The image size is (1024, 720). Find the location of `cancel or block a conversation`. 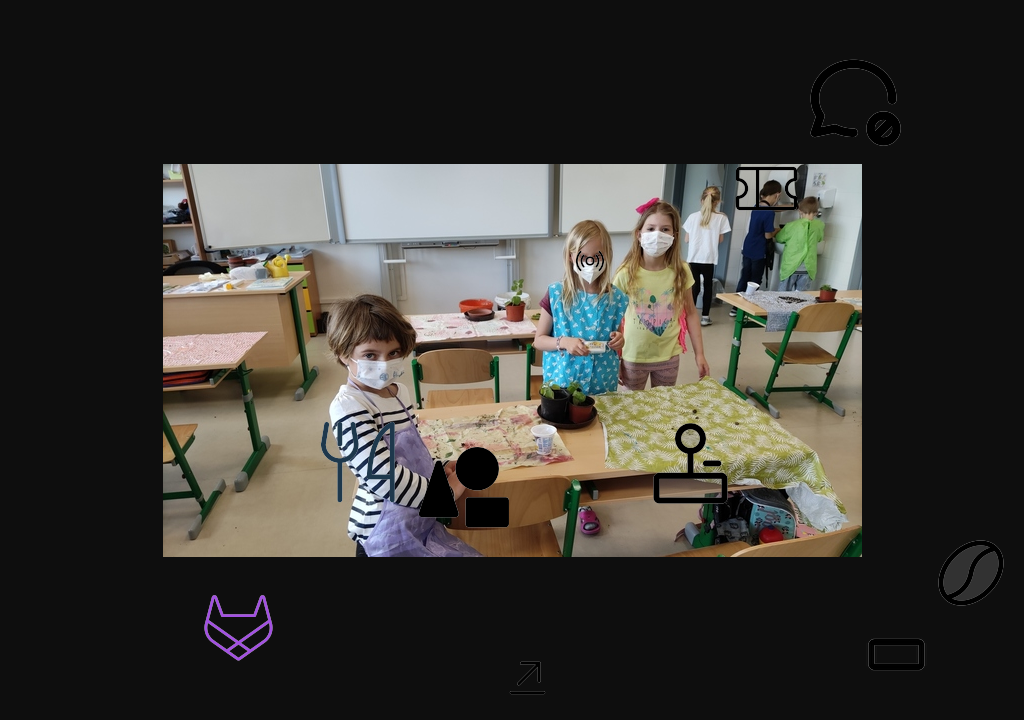

cancel or block a conversation is located at coordinates (853, 98).